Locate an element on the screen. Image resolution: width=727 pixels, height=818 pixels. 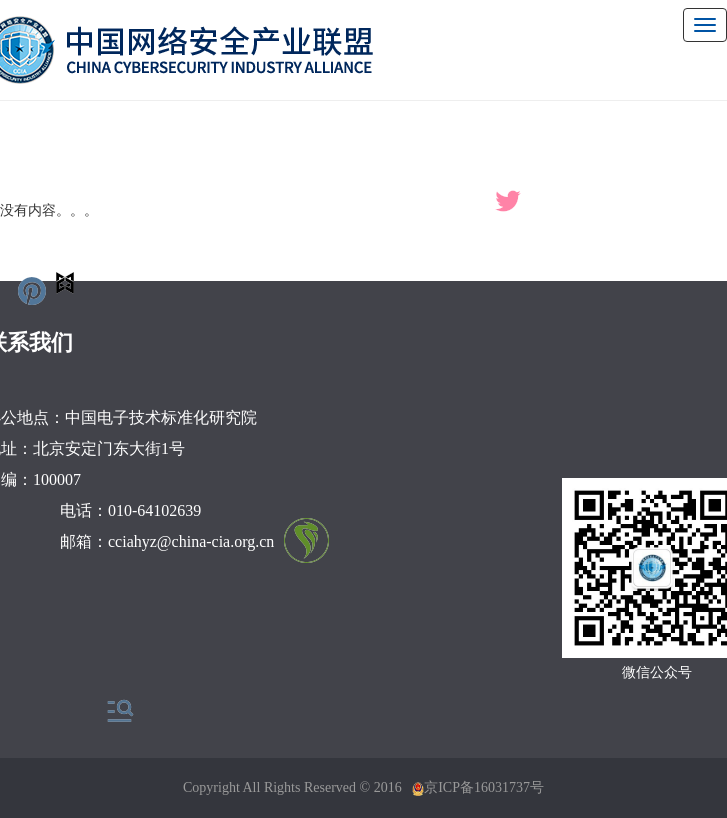
share to twitter is located at coordinates (508, 201).